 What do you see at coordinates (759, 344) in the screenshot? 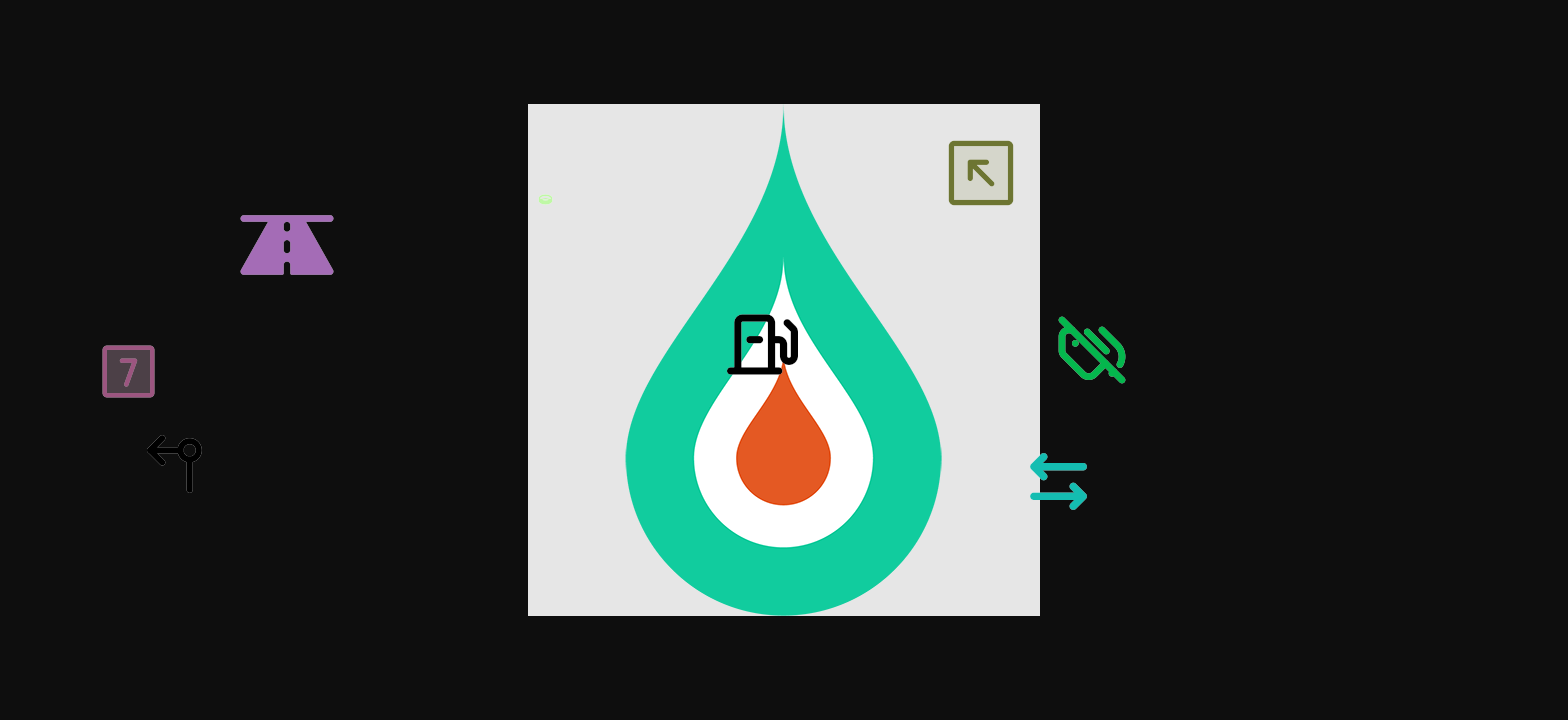
I see `find nearby gas stations` at bounding box center [759, 344].